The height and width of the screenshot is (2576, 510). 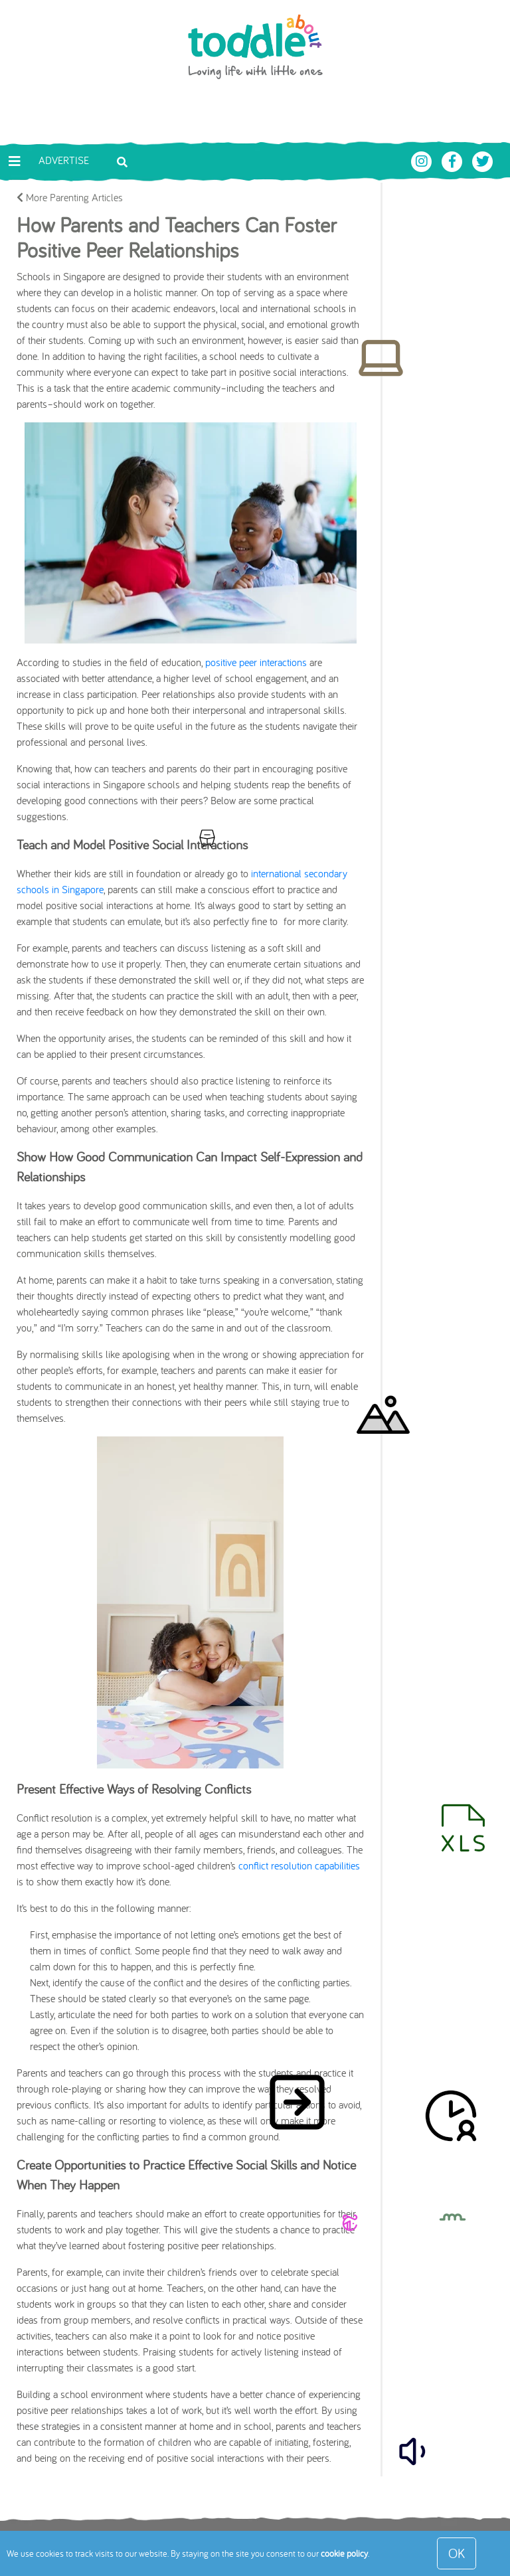 I want to click on adjust audio volume to low level, so click(x=416, y=2451).